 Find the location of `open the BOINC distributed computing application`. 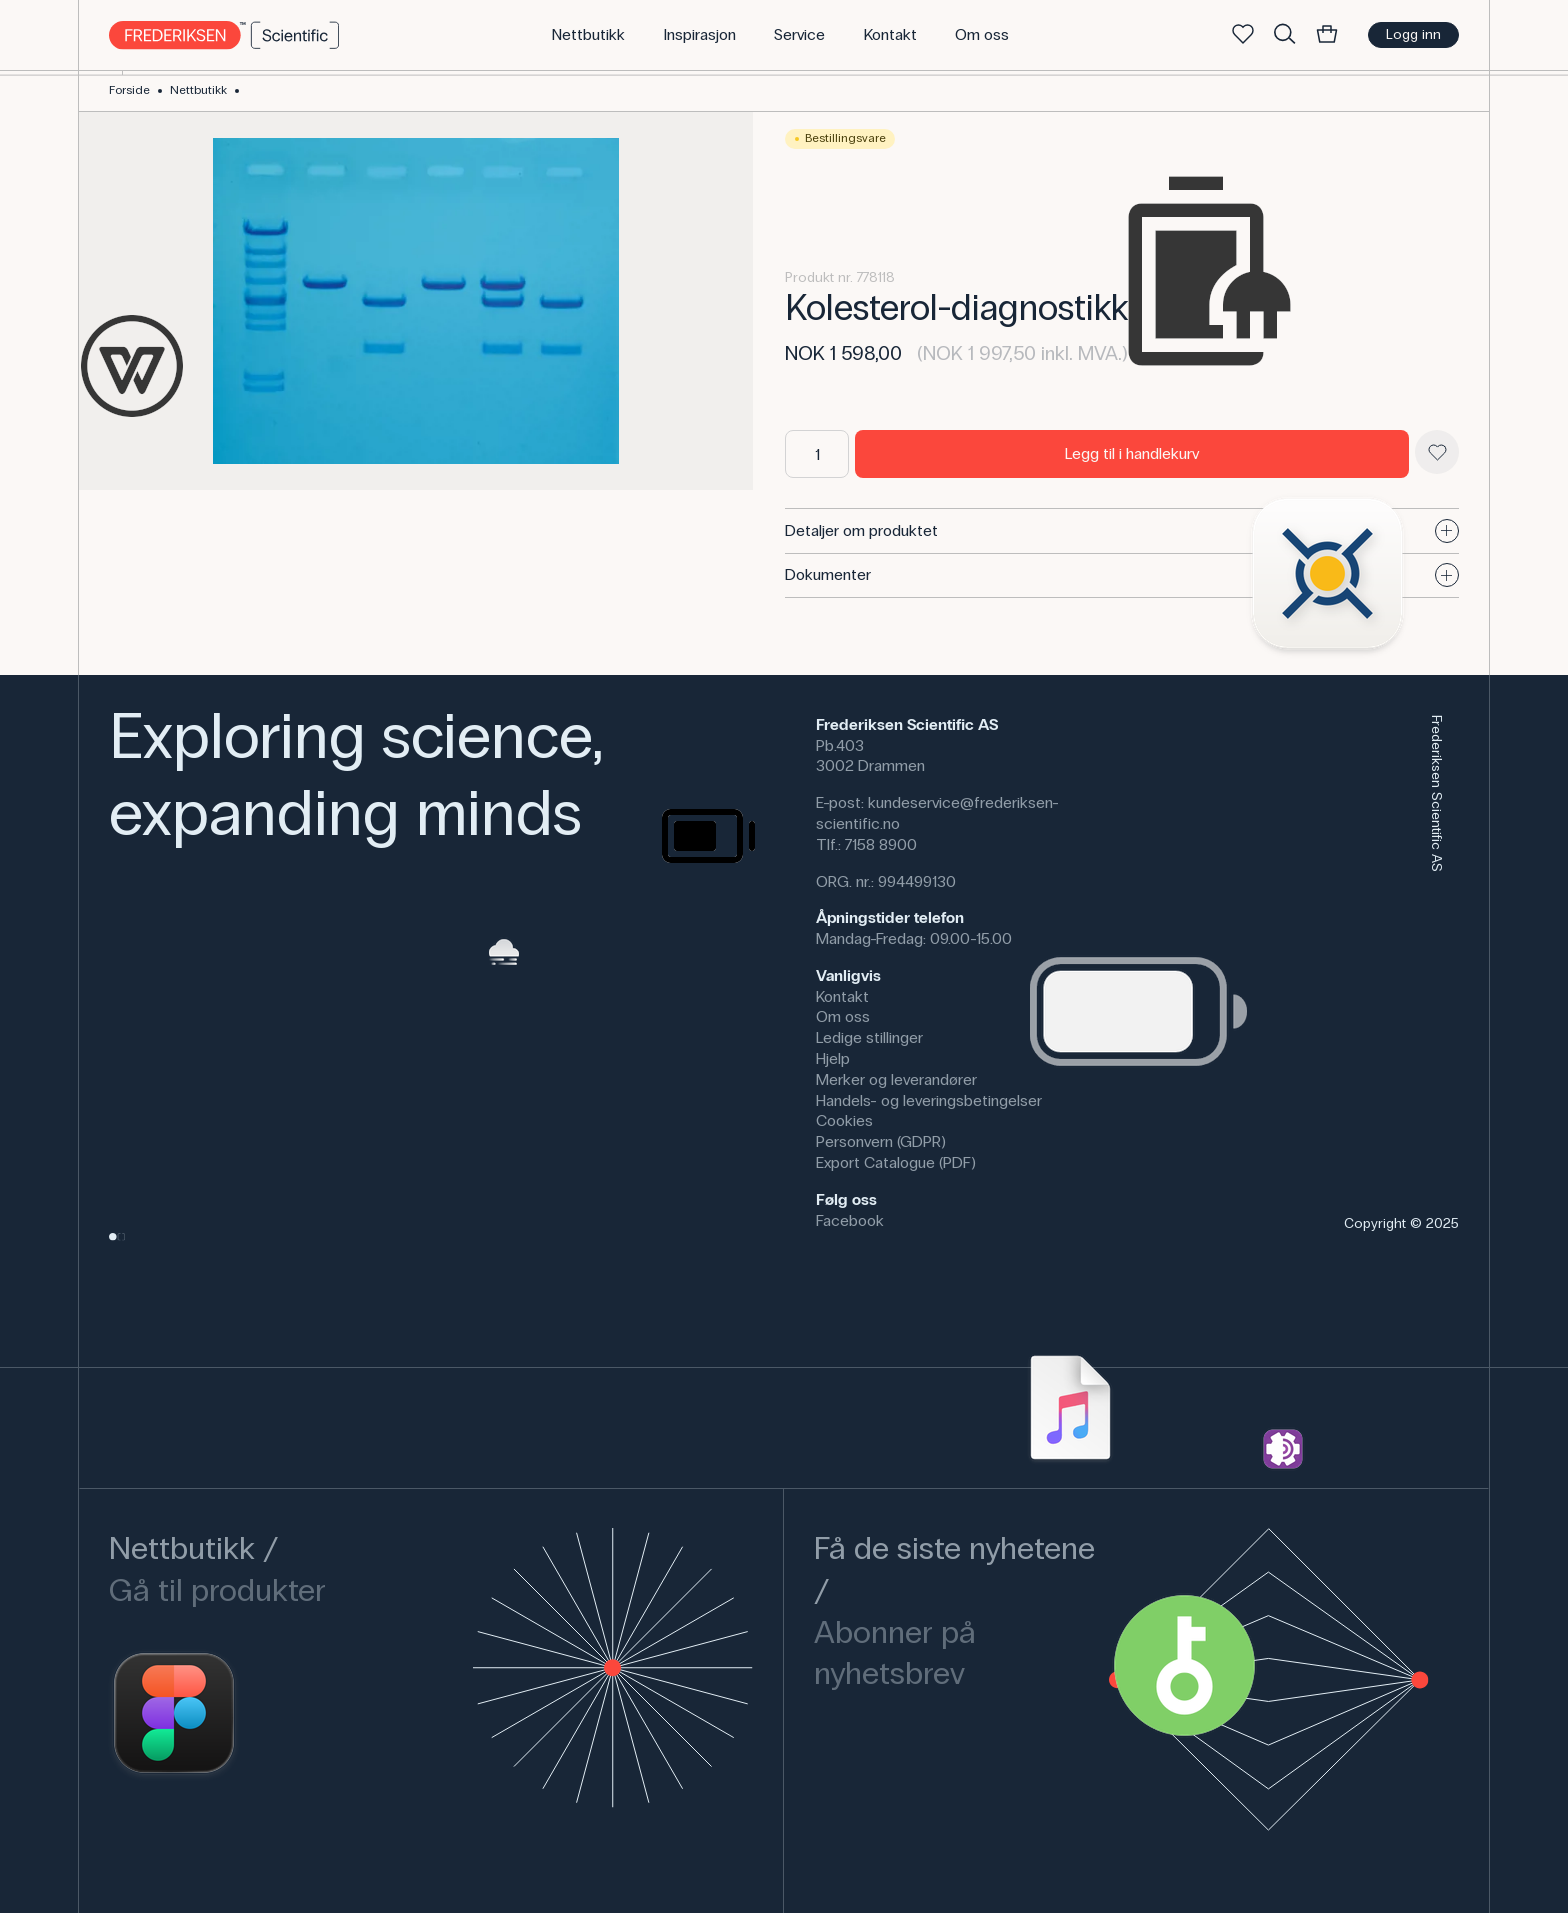

open the BOINC distributed computing application is located at coordinates (1327, 573).